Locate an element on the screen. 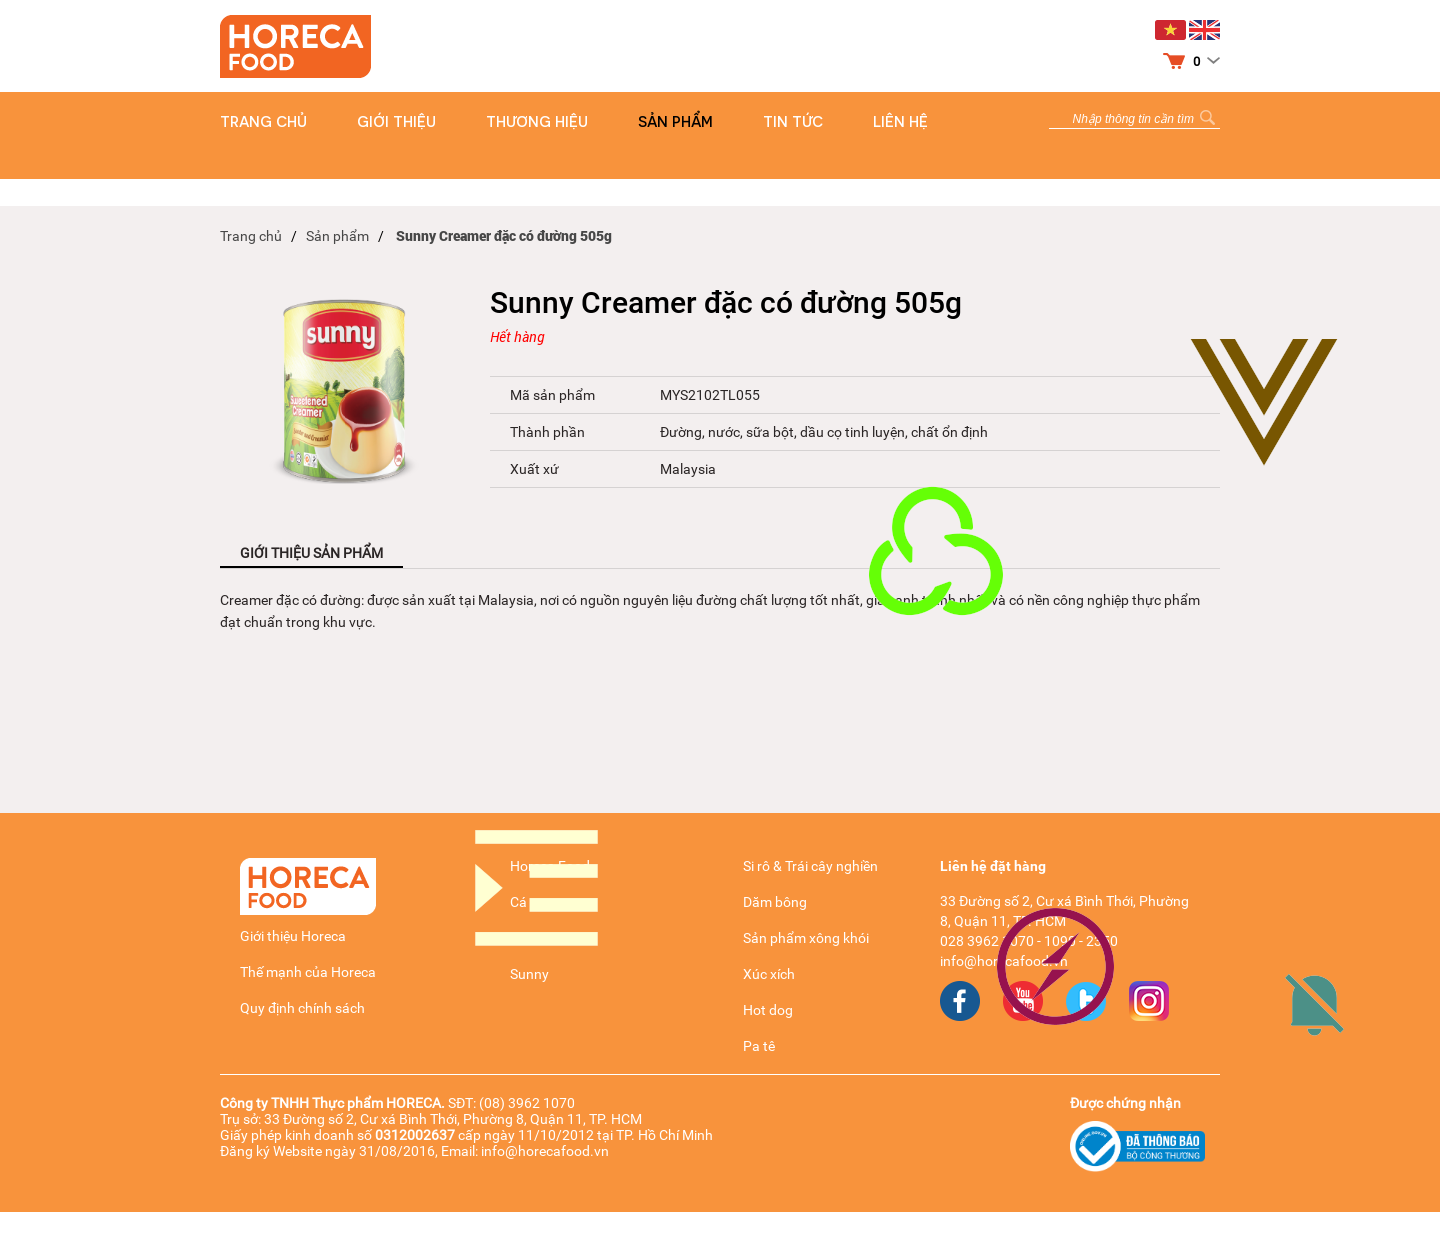 This screenshot has width=1440, height=1239. increase text indentation is located at coordinates (536, 884).